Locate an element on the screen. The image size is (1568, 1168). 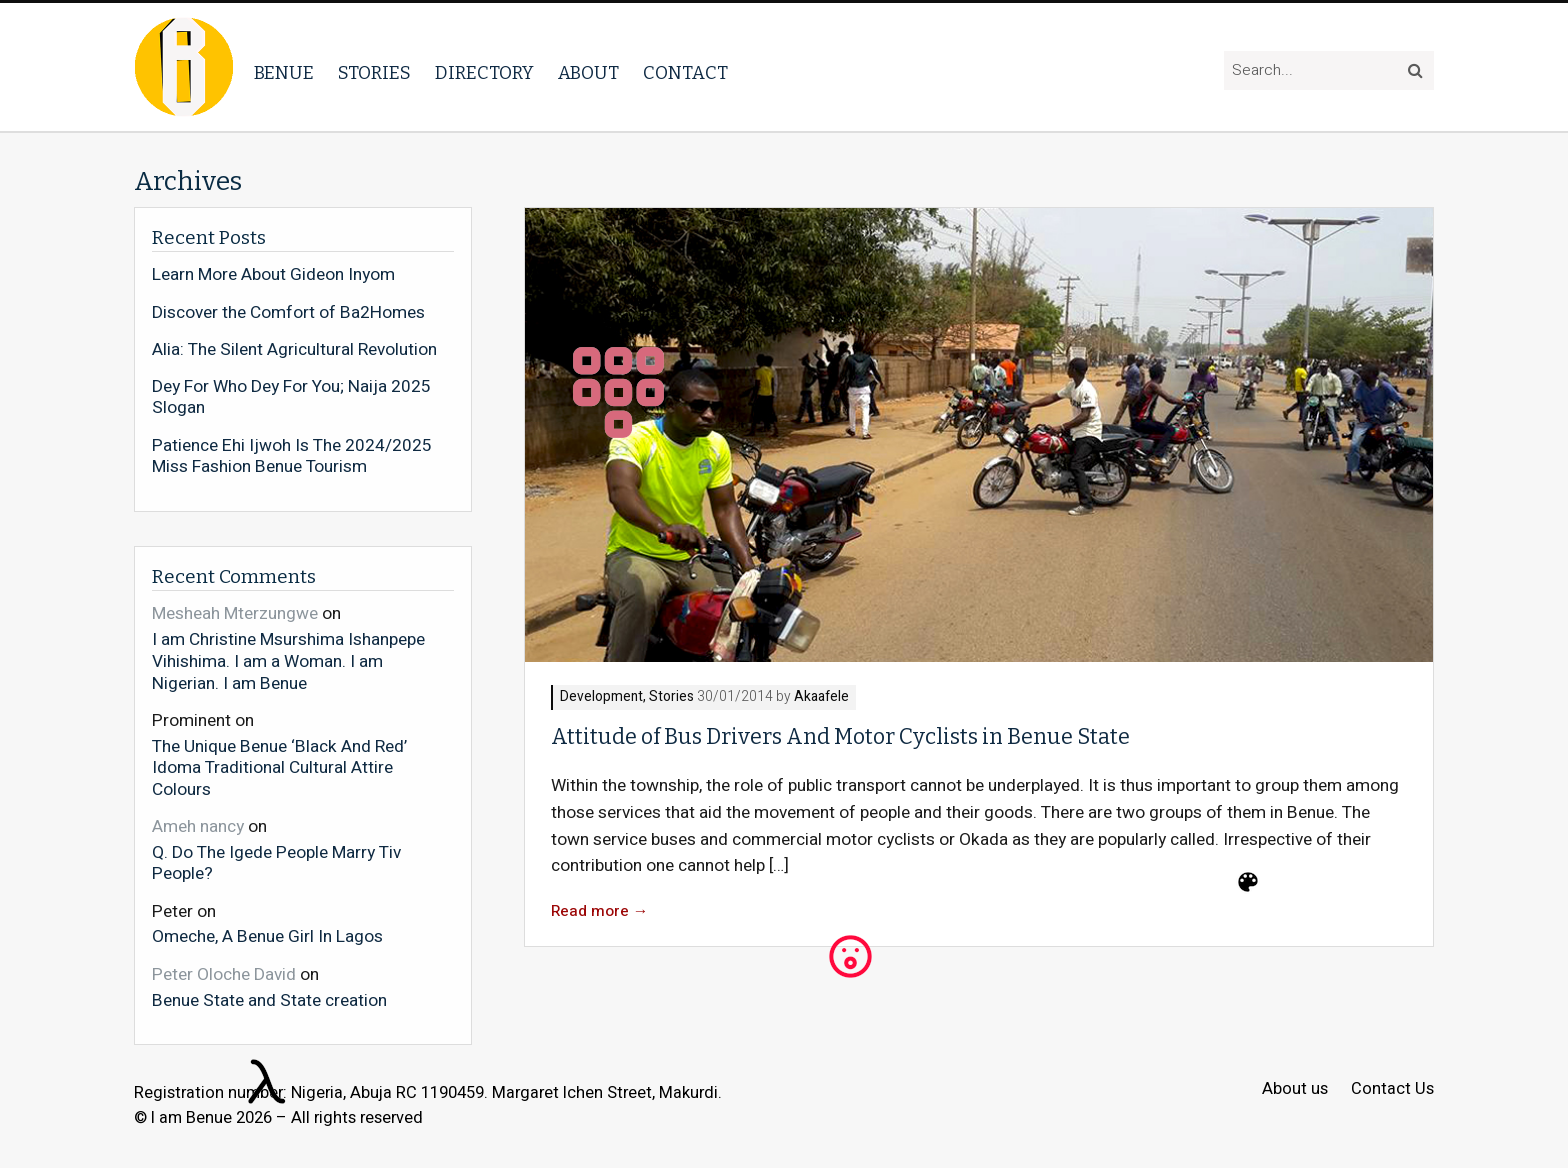
react with surprise to a message or post is located at coordinates (850, 956).